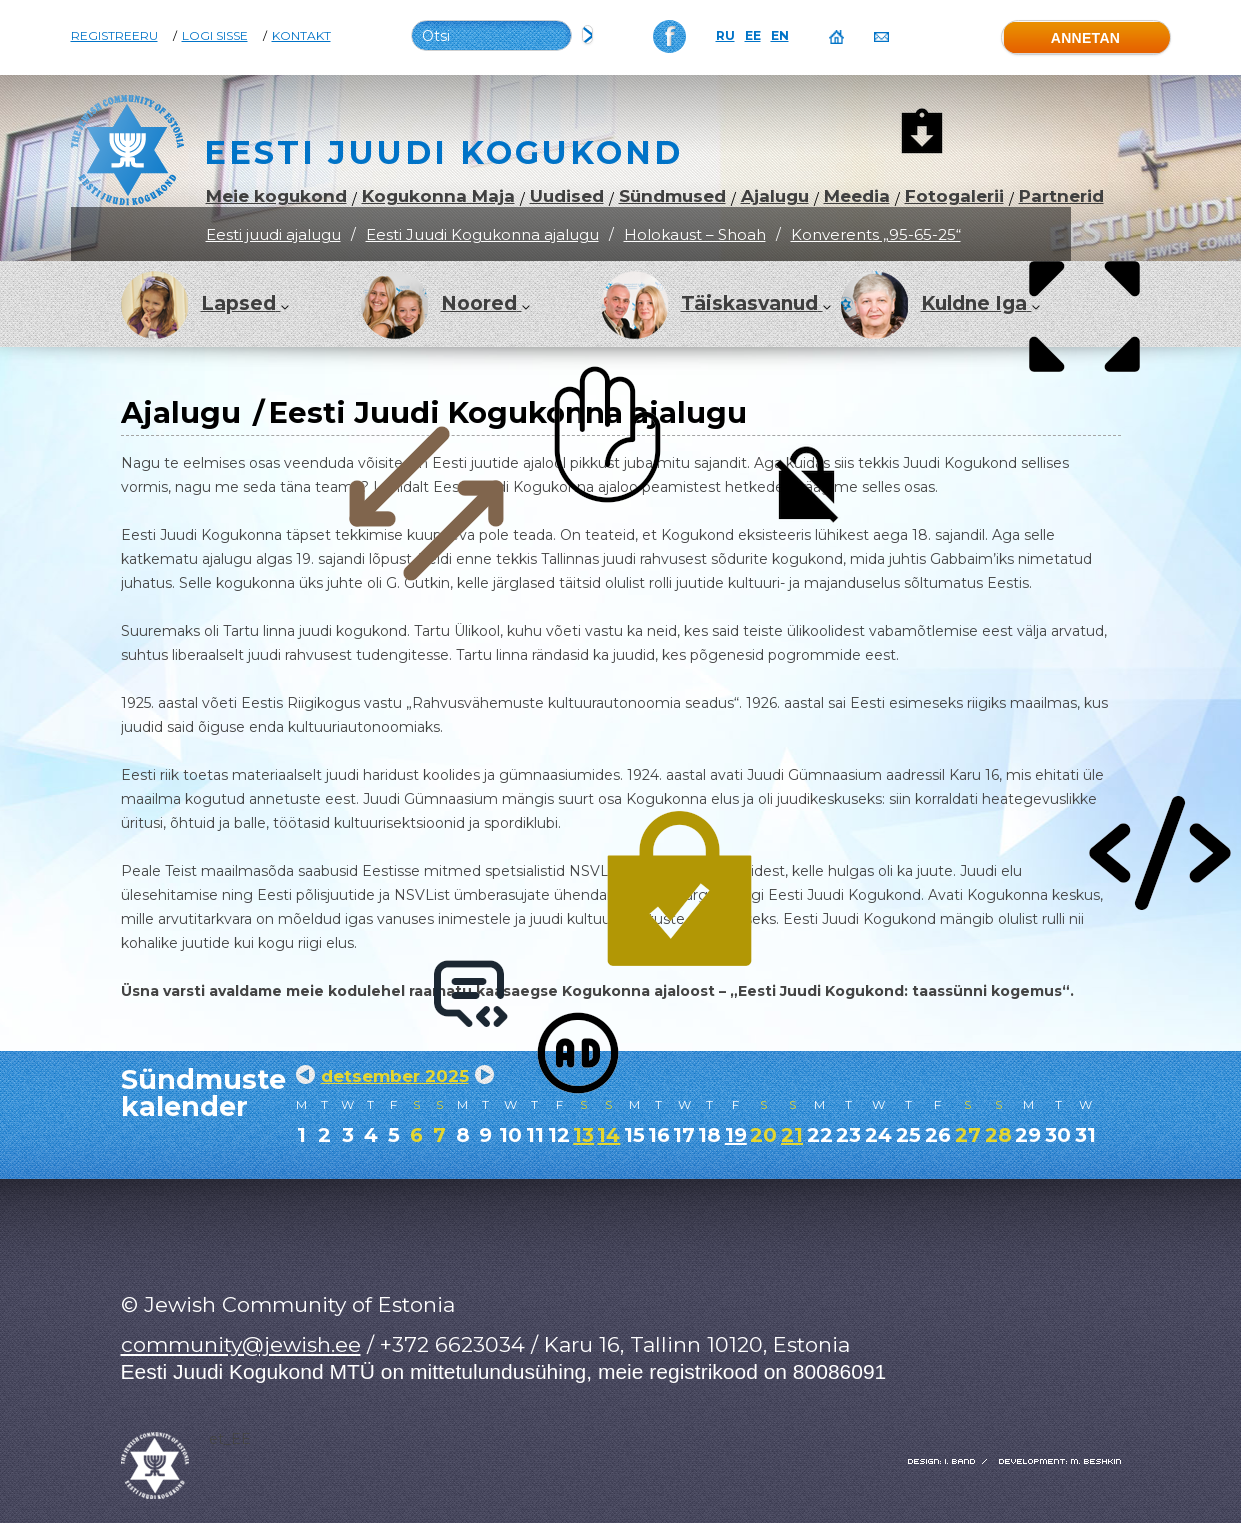 The image size is (1241, 1523). Describe the element at coordinates (426, 503) in the screenshot. I see `expand or resize diagonally` at that location.